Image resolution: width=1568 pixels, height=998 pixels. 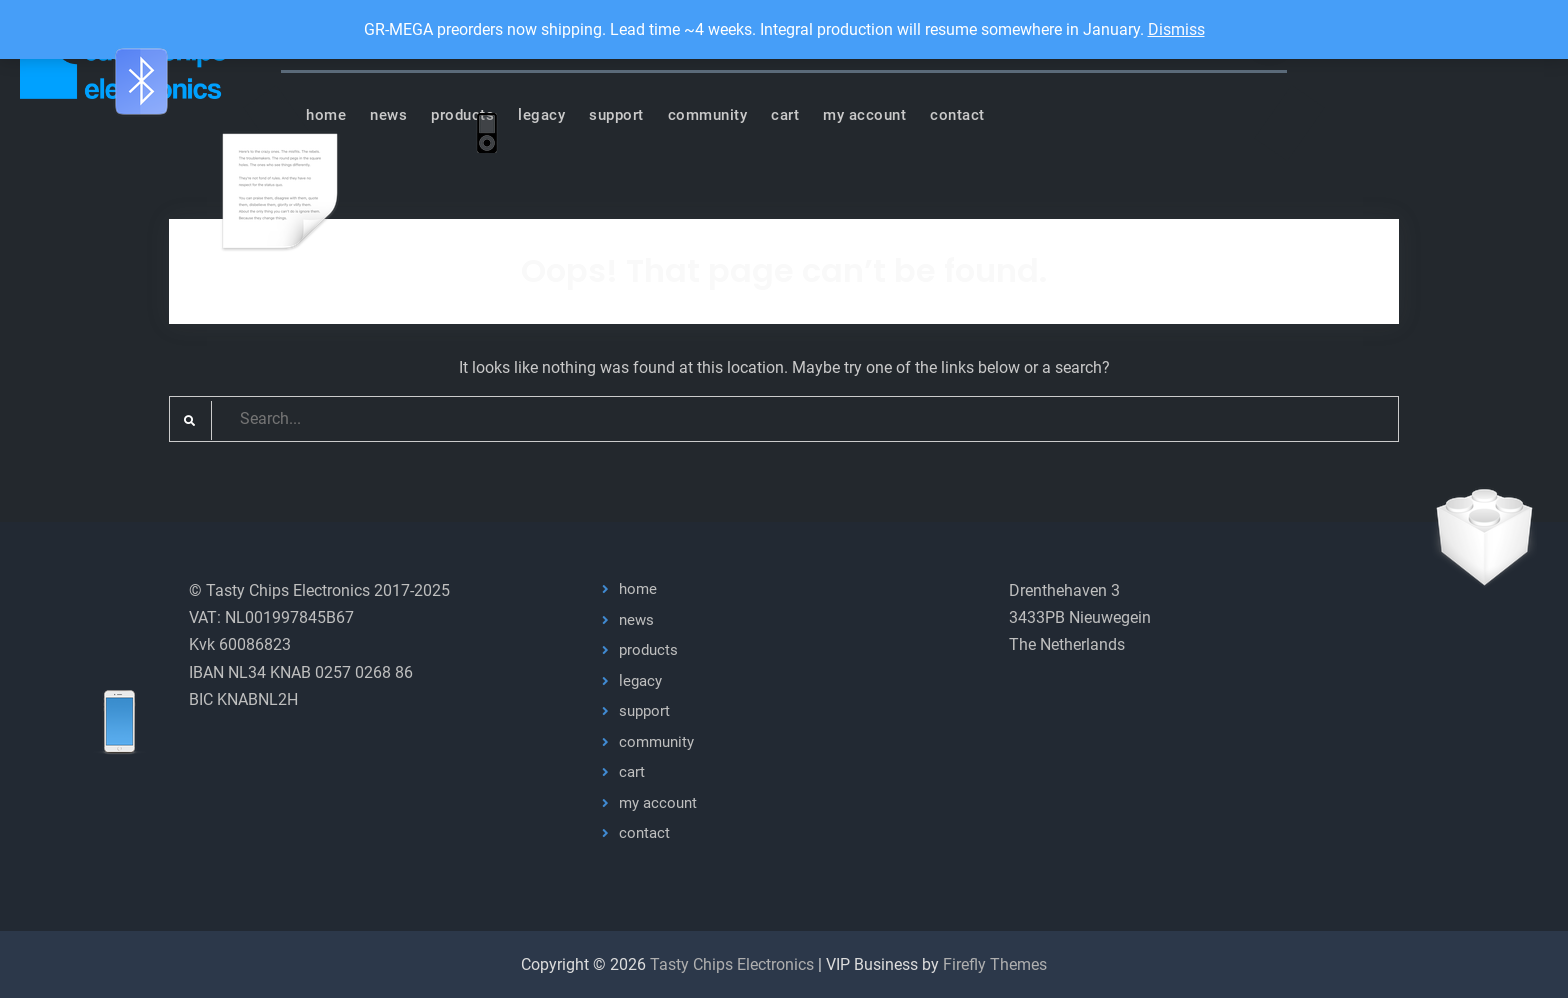 What do you see at coordinates (119, 722) in the screenshot?
I see `indicates a connected iPhone device` at bounding box center [119, 722].